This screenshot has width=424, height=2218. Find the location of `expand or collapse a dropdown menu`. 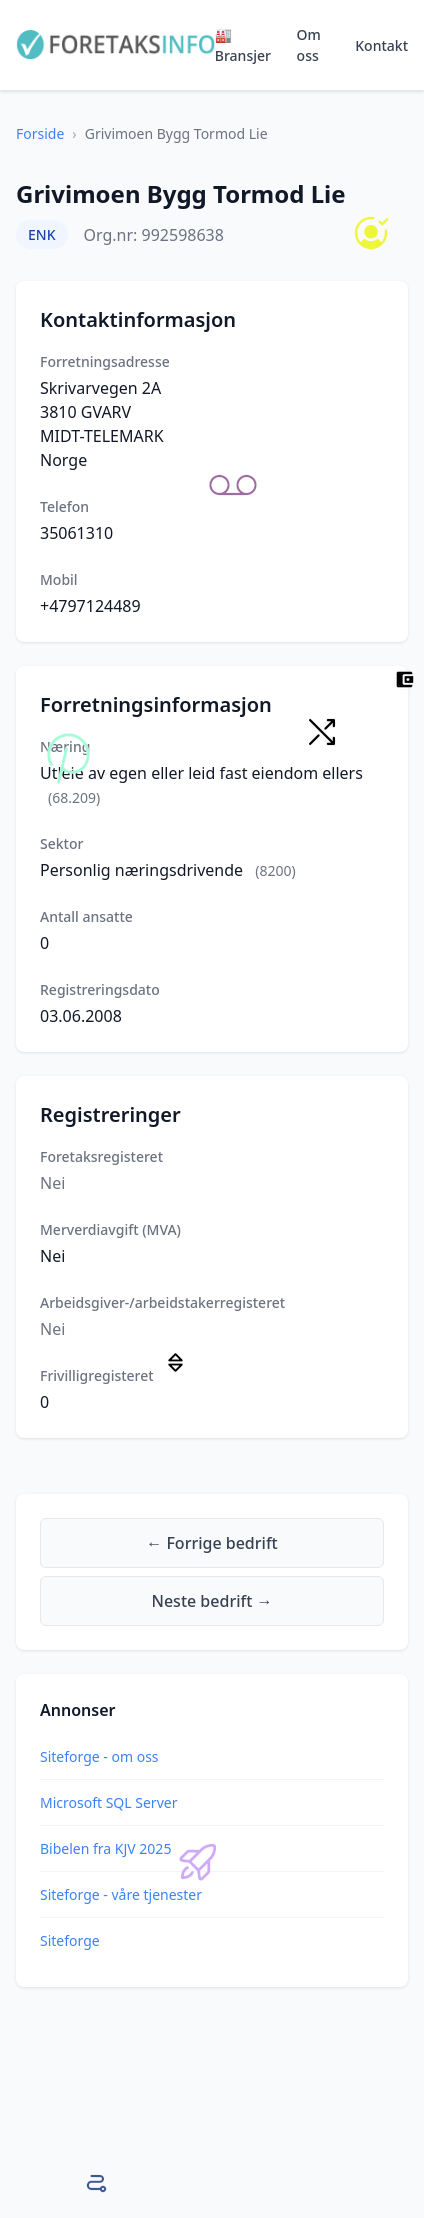

expand or collapse a dropdown menu is located at coordinates (175, 1362).